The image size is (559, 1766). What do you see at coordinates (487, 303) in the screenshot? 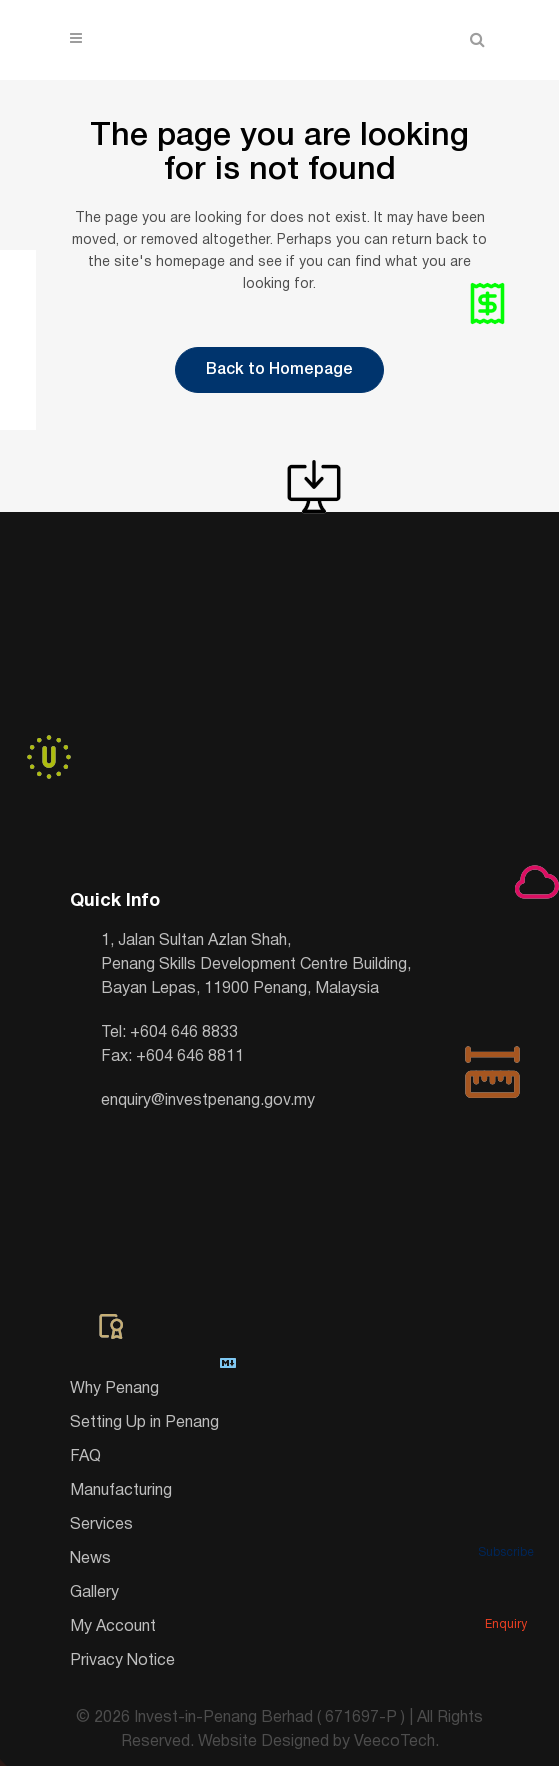
I see `view purchase receipt or transaction history` at bounding box center [487, 303].